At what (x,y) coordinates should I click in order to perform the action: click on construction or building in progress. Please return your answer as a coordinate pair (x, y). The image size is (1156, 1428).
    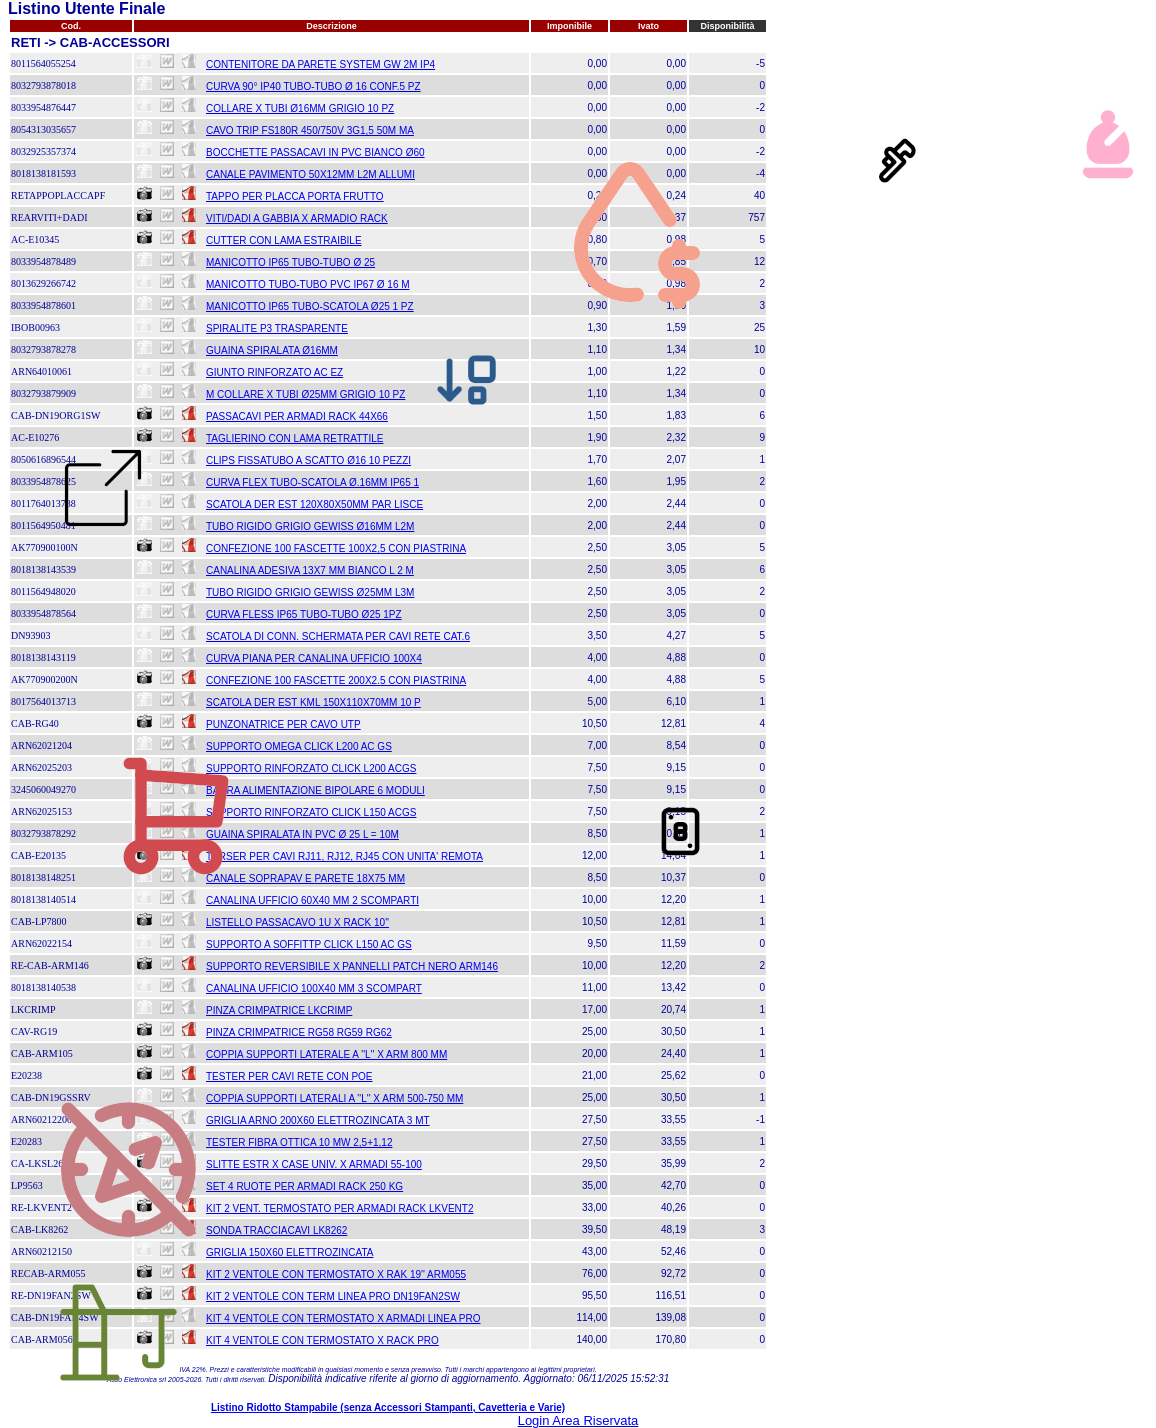
    Looking at the image, I should click on (116, 1332).